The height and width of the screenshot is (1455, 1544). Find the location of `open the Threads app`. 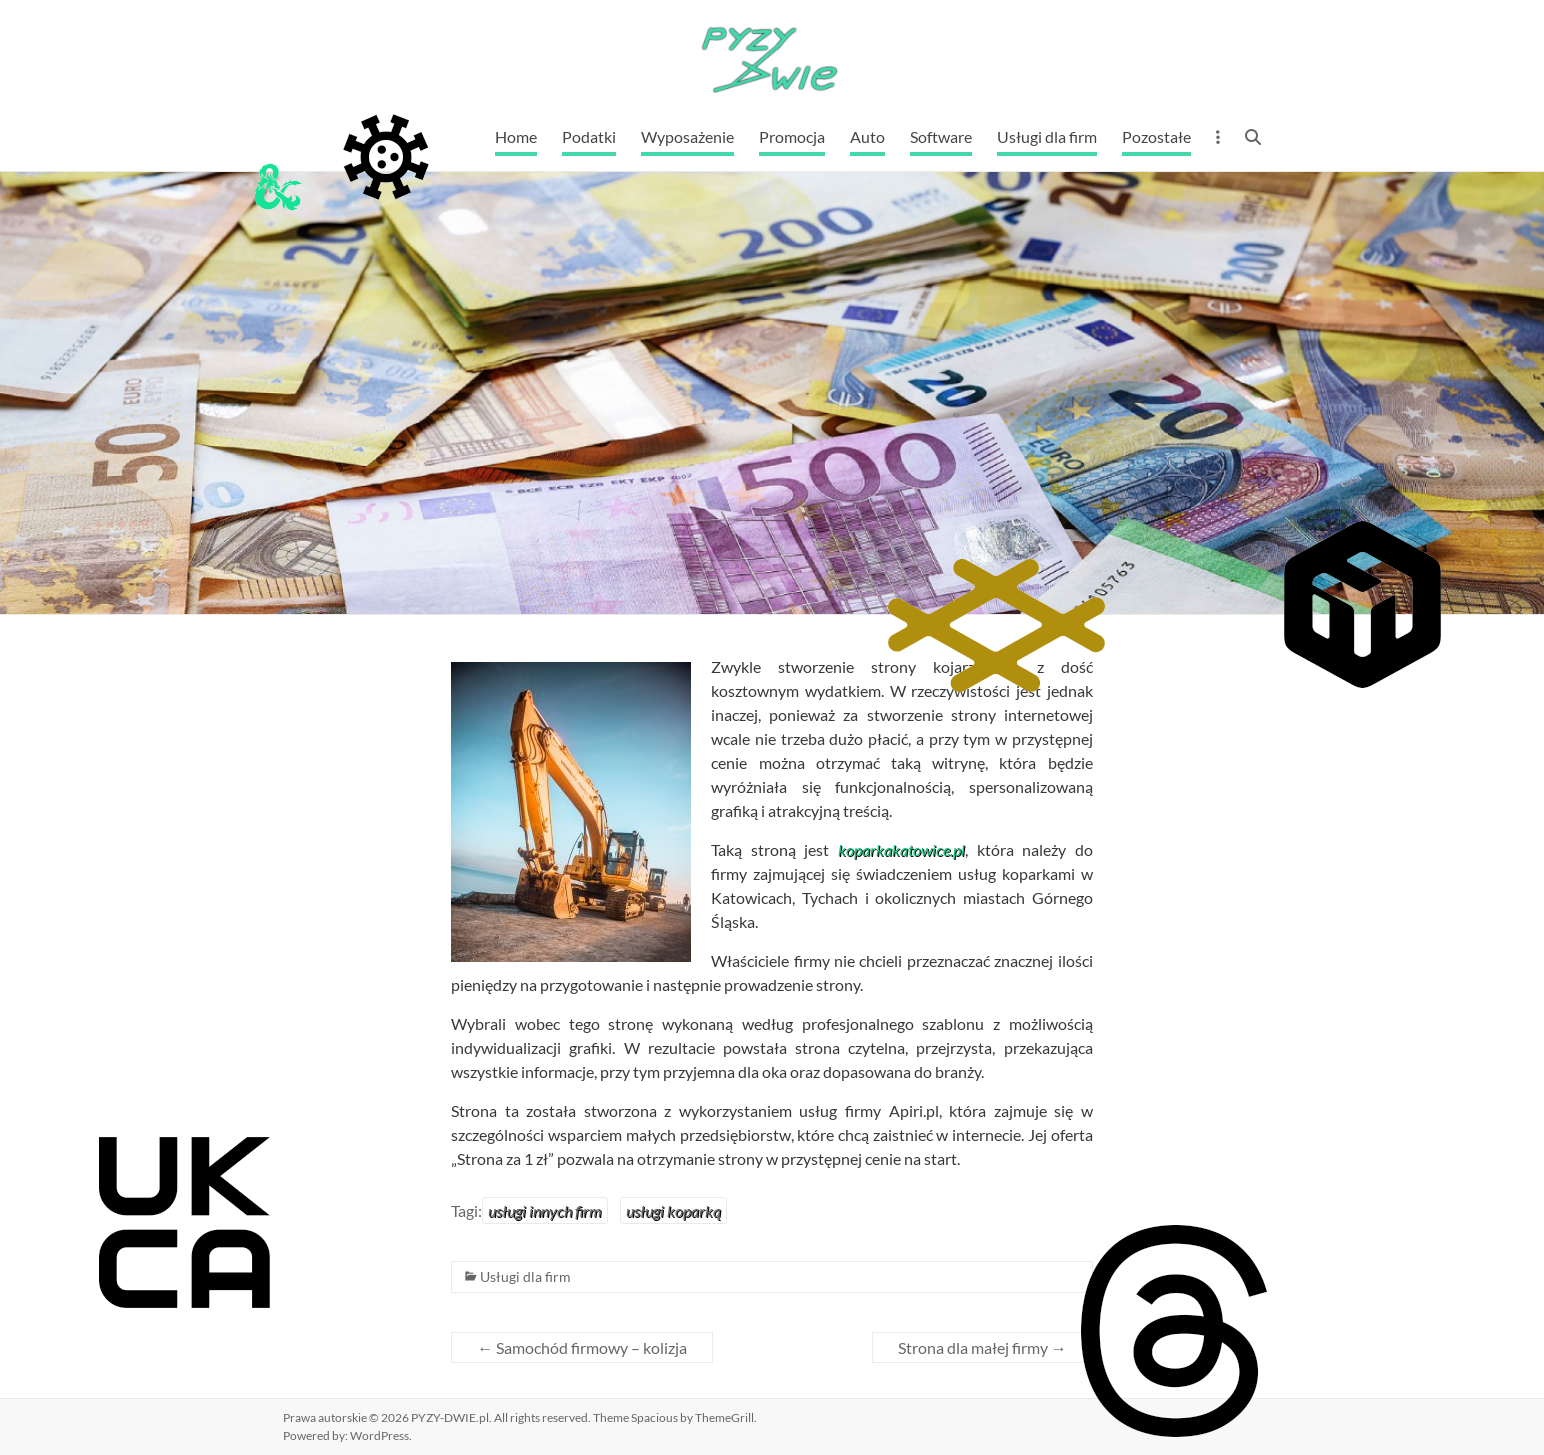

open the Threads app is located at coordinates (1174, 1331).